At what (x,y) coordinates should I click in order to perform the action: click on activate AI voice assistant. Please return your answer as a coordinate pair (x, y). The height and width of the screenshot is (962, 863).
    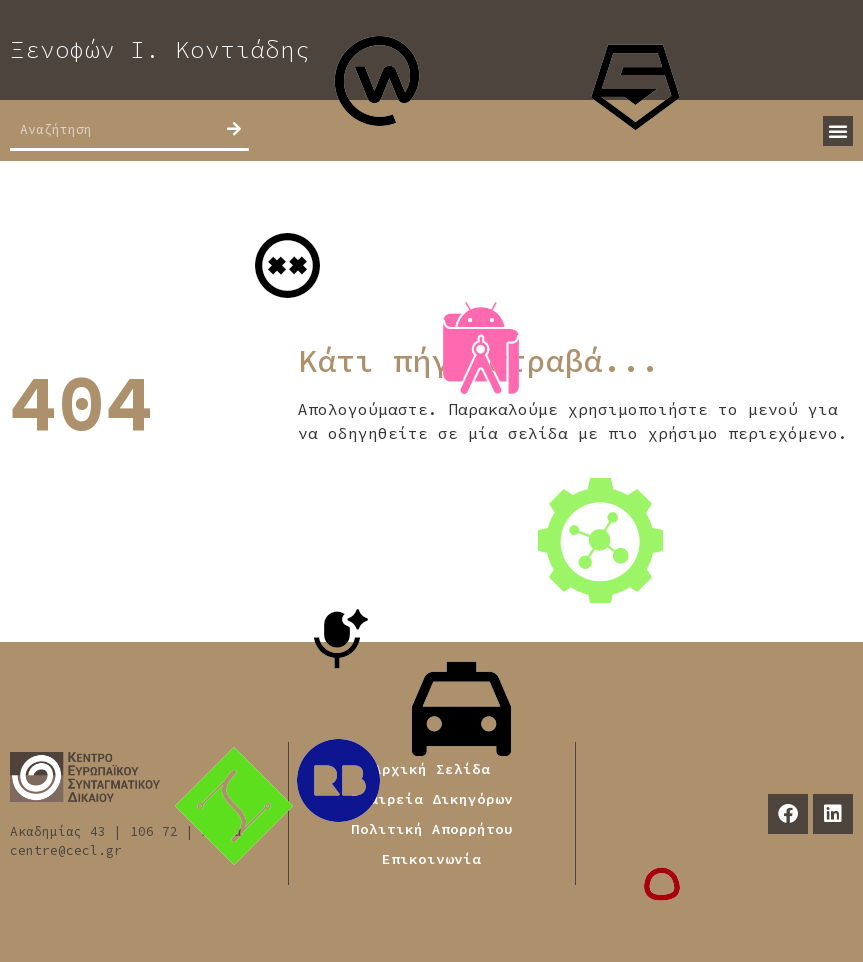
    Looking at the image, I should click on (337, 640).